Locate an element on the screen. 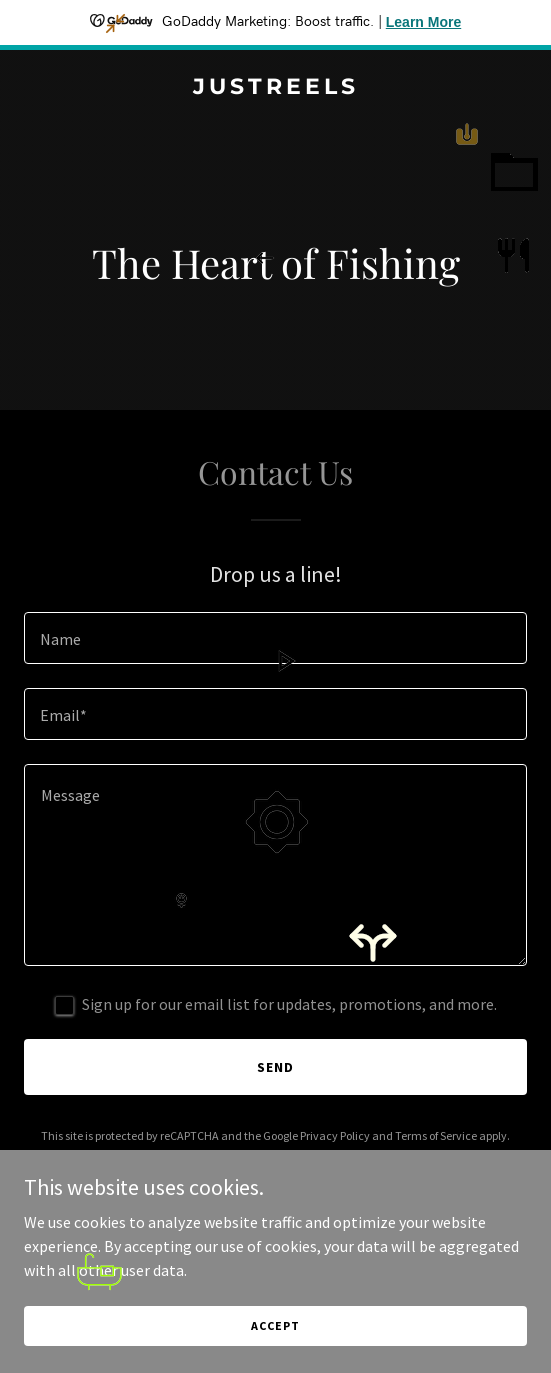  access bore hole or well monitoring data is located at coordinates (467, 134).